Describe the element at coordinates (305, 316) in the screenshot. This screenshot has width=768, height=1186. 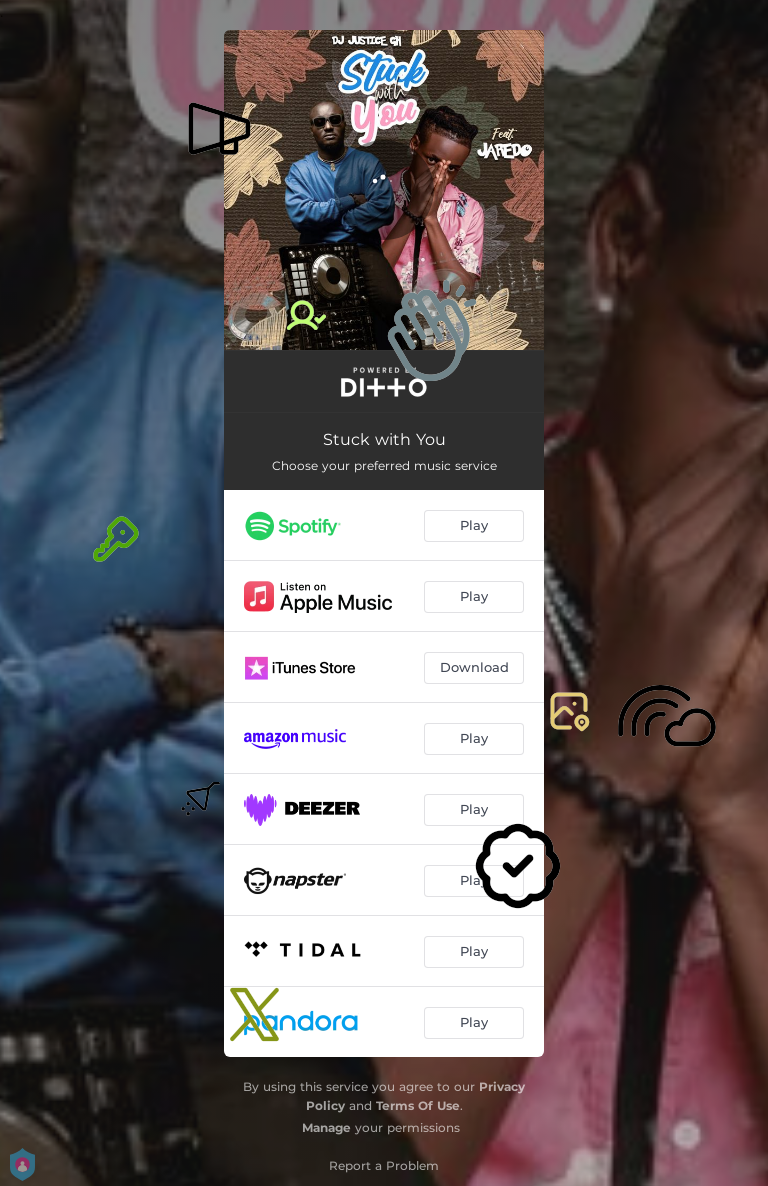
I see `user verified or approved` at that location.